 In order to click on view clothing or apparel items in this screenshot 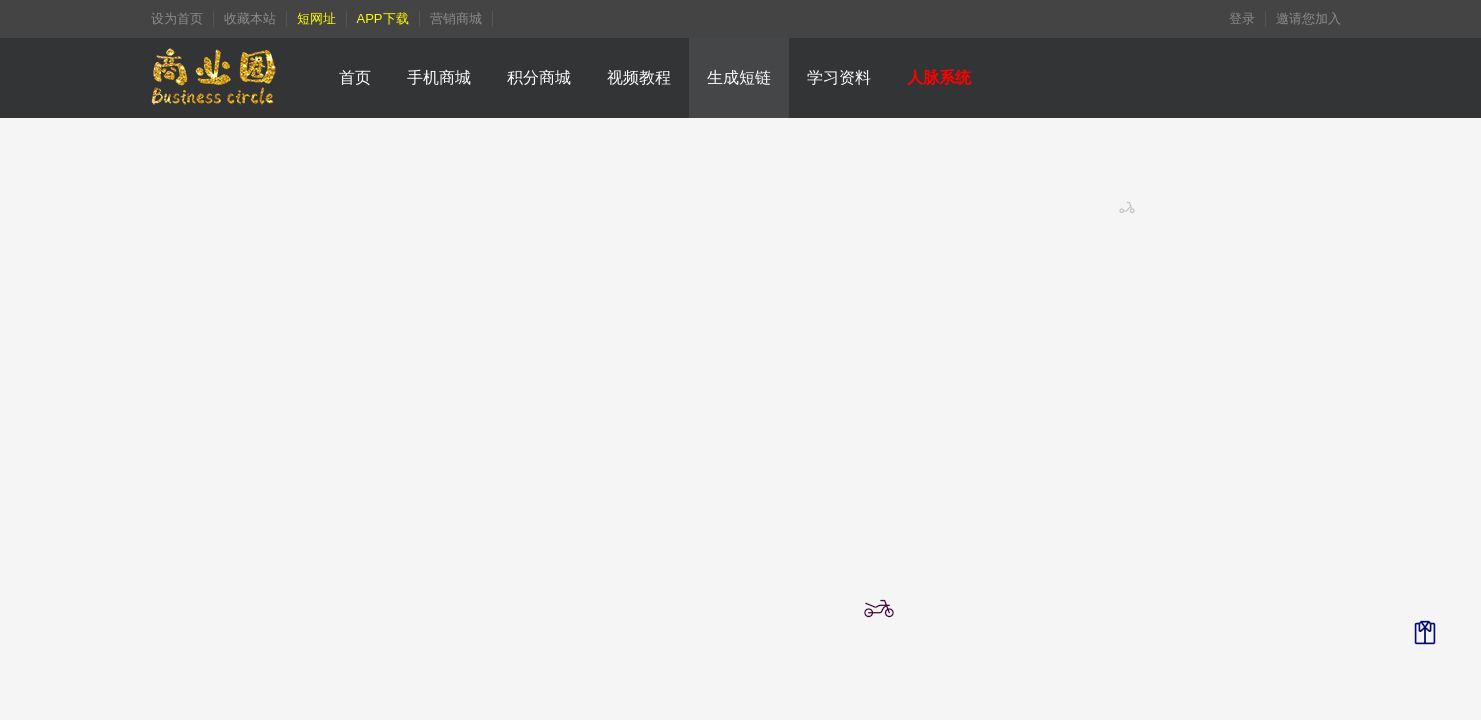, I will do `click(1425, 633)`.